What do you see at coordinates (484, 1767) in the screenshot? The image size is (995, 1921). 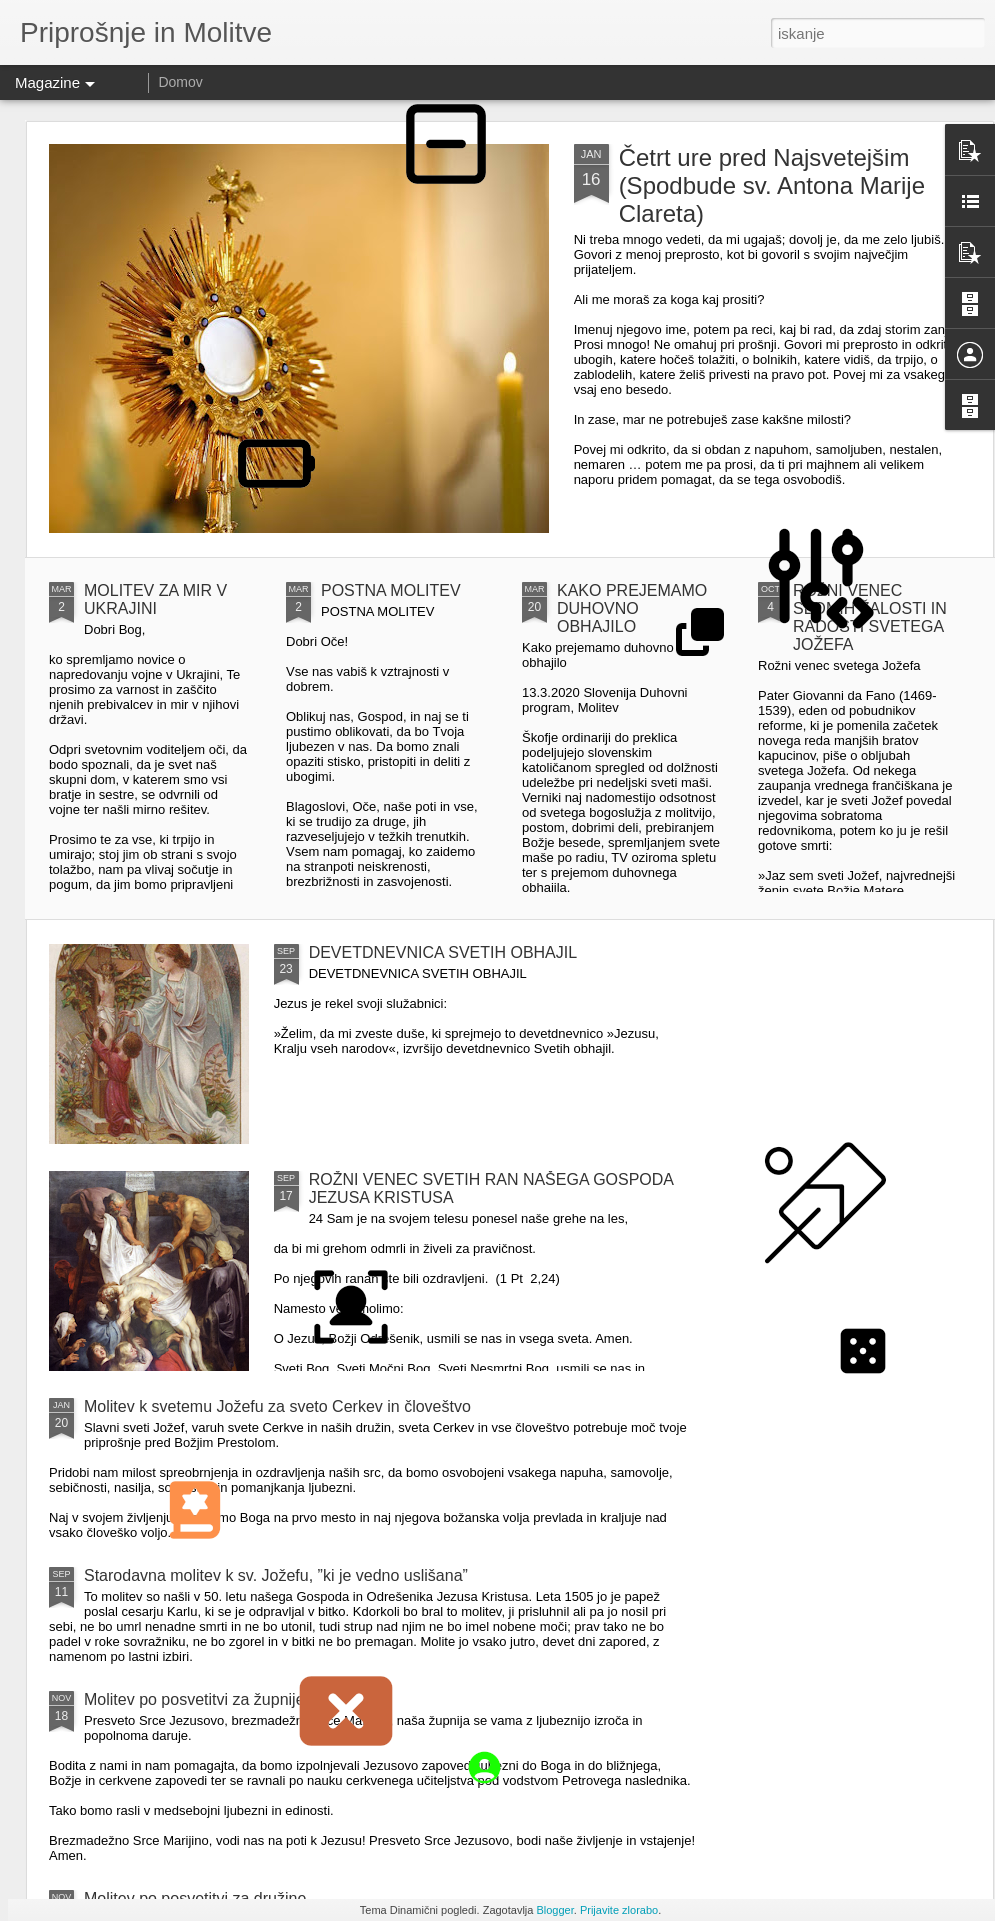 I see `access your profile or account settings` at bounding box center [484, 1767].